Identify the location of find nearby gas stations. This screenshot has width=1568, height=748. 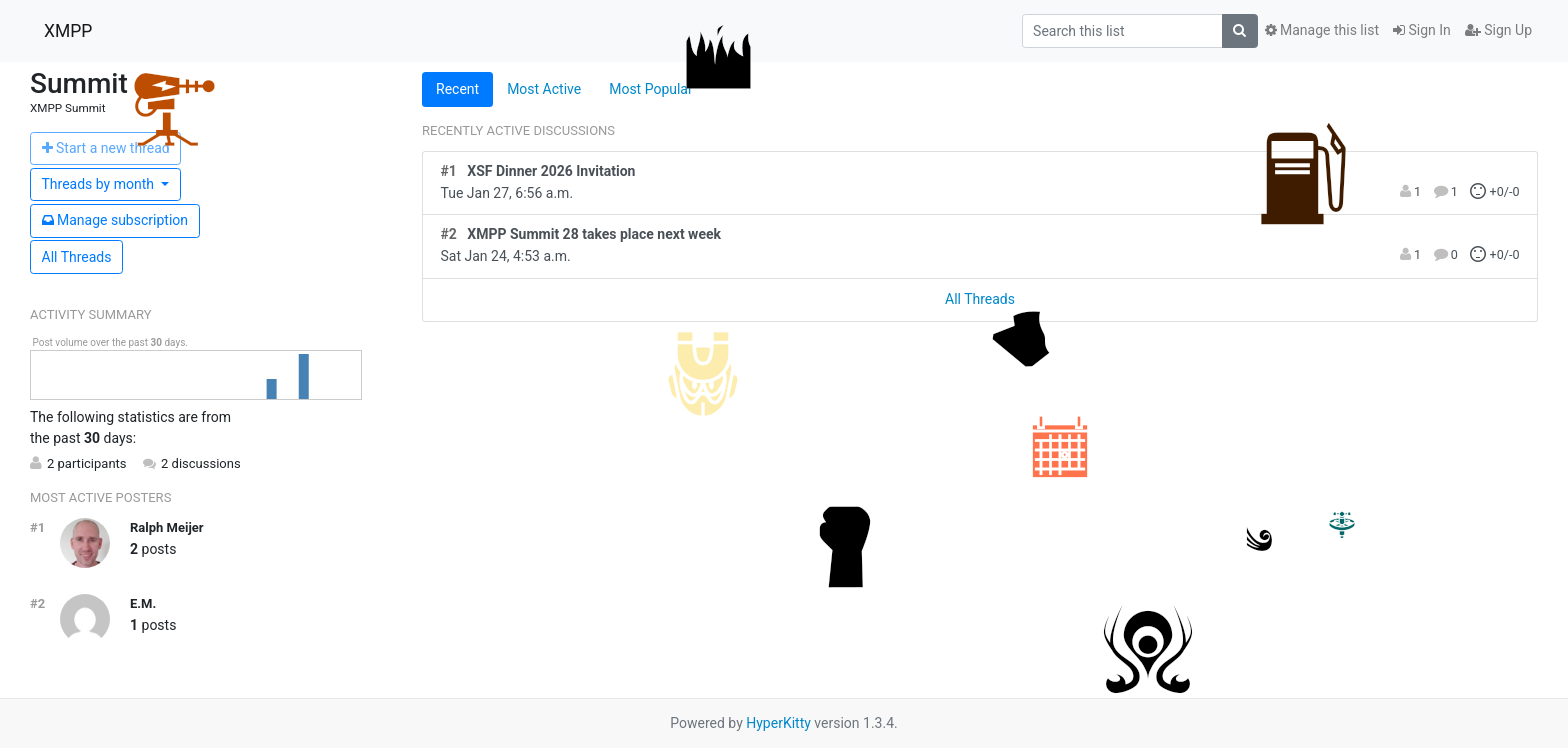
(1303, 173).